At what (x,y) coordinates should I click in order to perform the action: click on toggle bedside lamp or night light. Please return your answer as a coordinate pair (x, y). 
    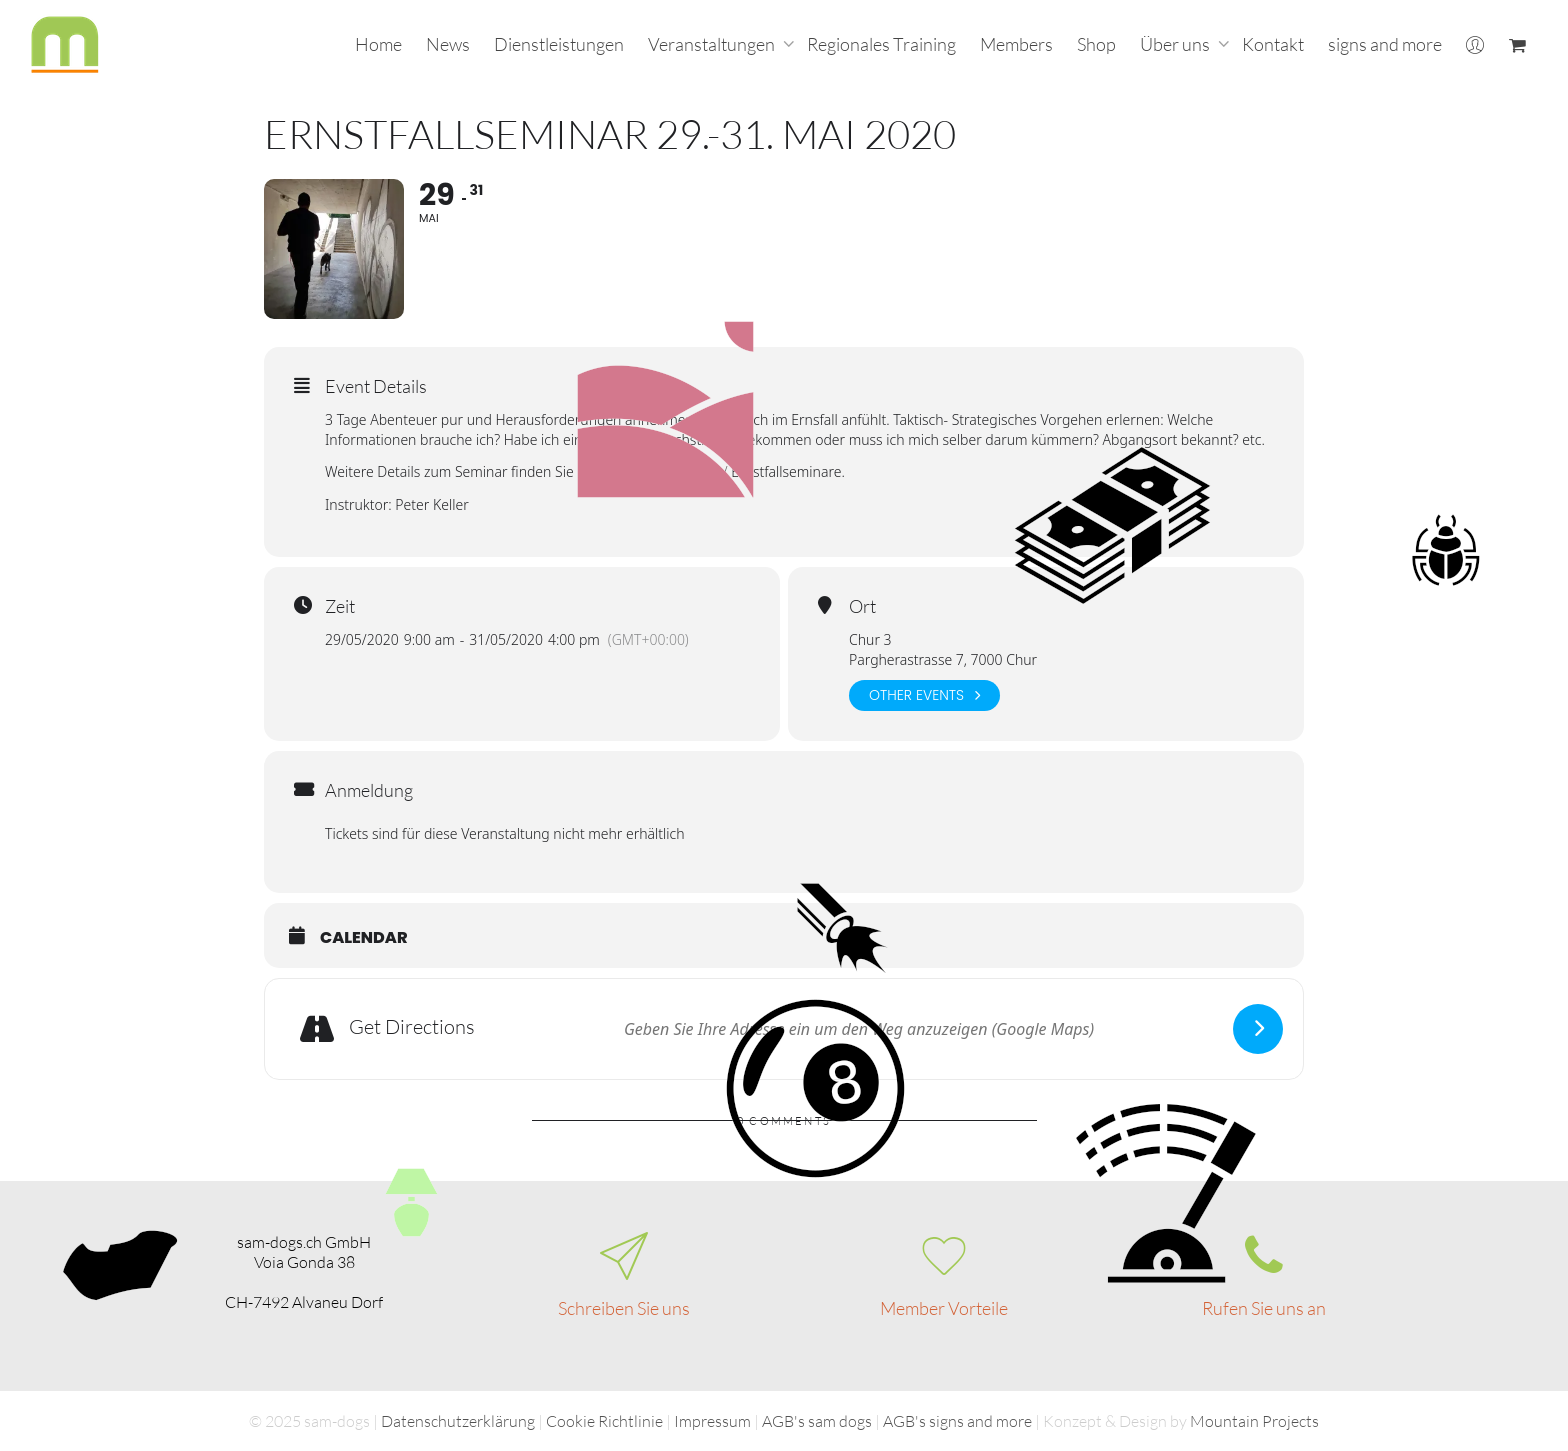
    Looking at the image, I should click on (411, 1202).